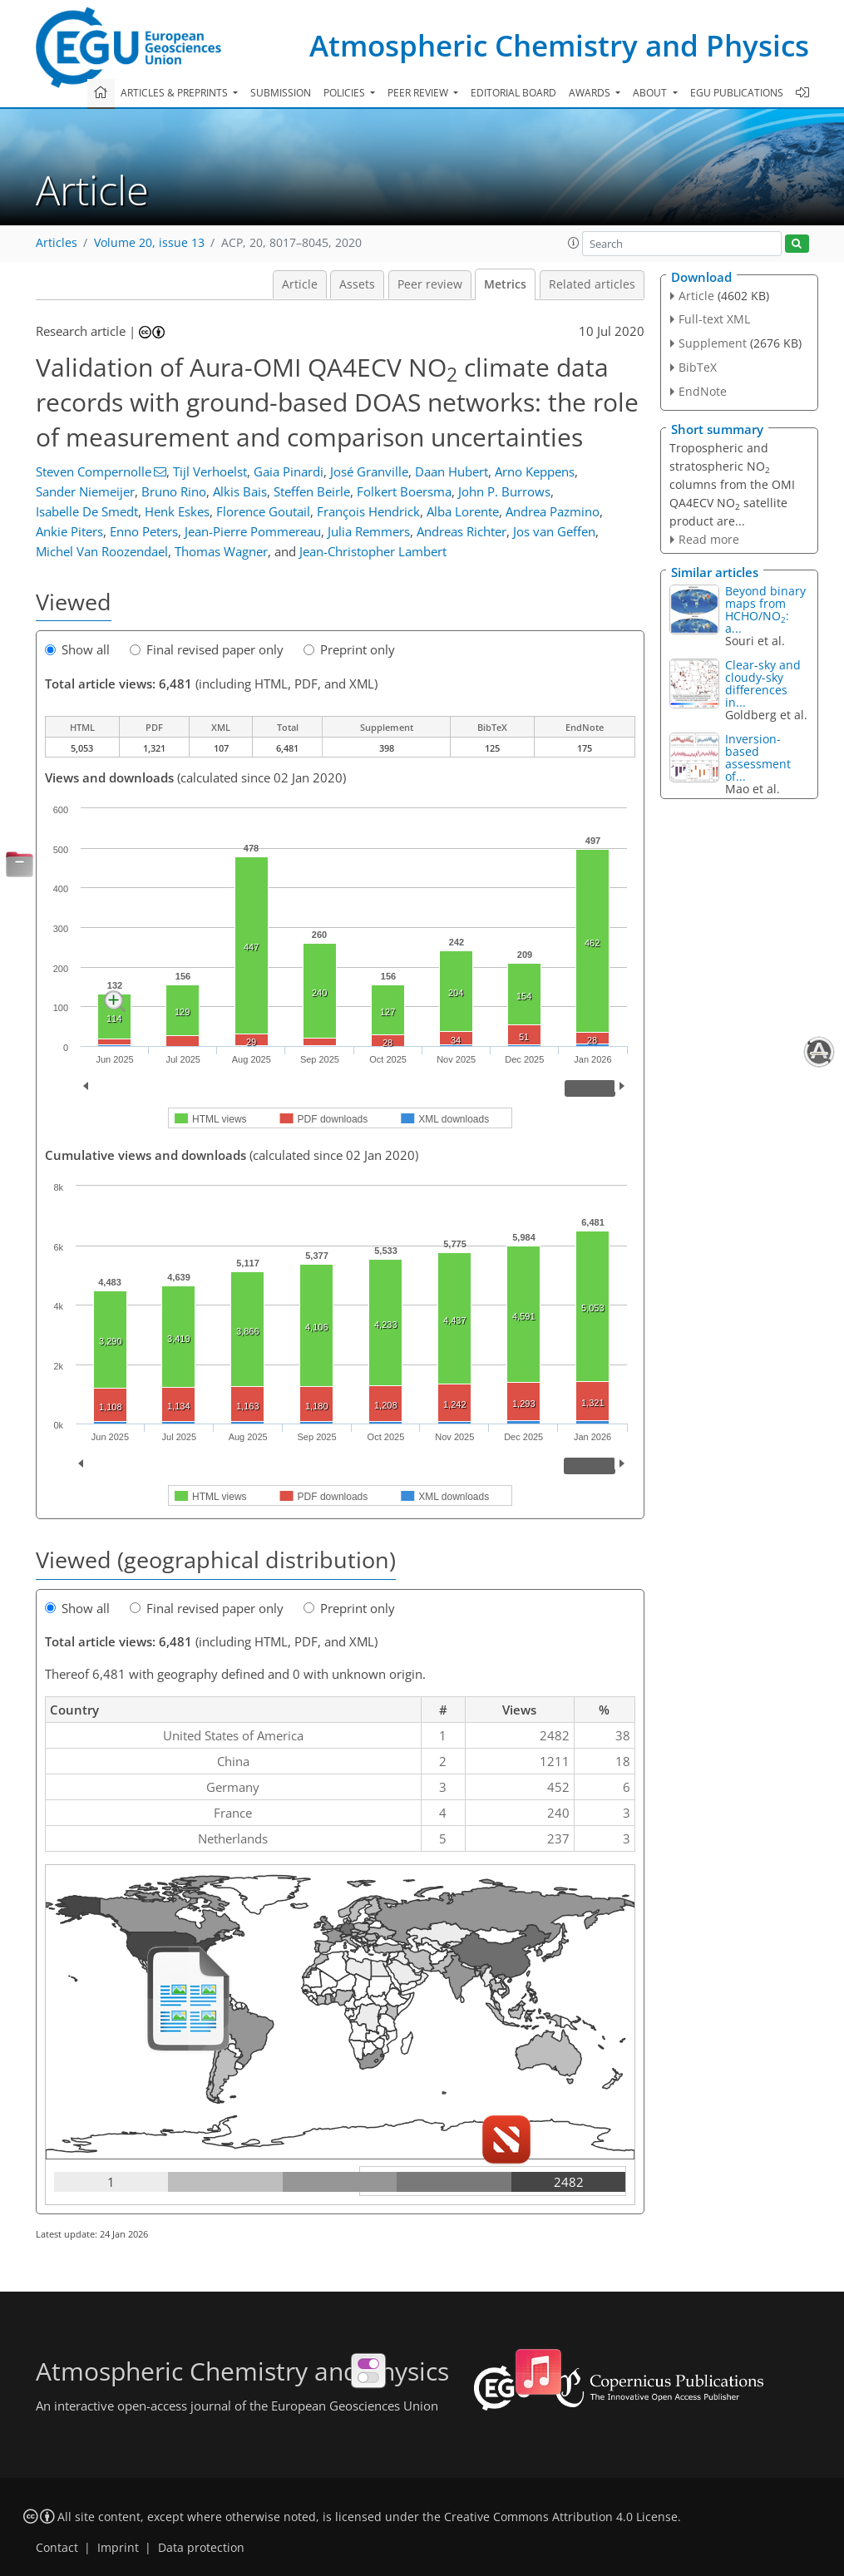 Image resolution: width=844 pixels, height=2576 pixels. Describe the element at coordinates (538, 2371) in the screenshot. I see `open the gnome music app` at that location.